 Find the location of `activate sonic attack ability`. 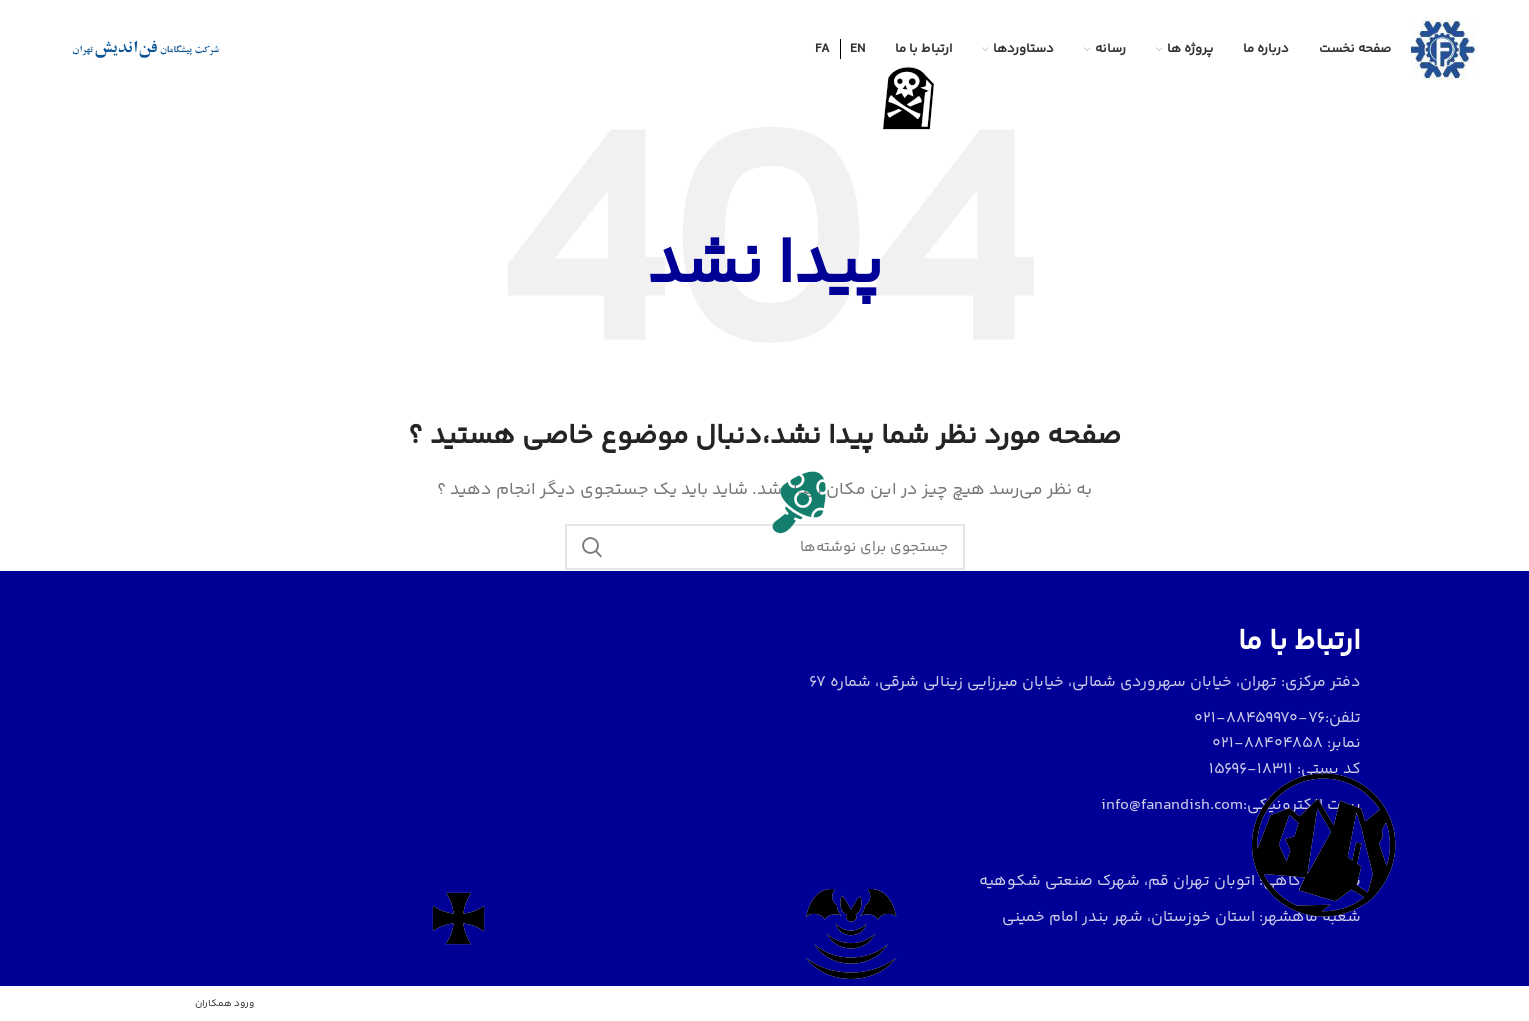

activate sonic attack ability is located at coordinates (851, 934).